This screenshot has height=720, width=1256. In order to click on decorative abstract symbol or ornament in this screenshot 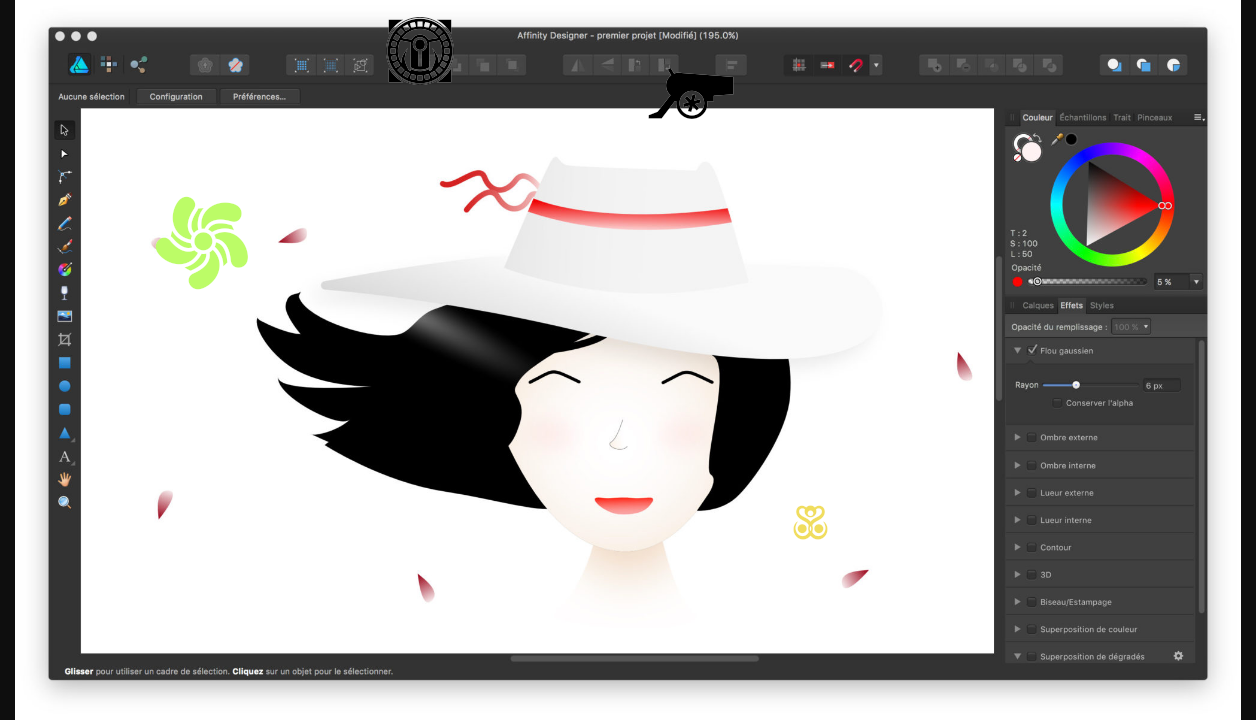, I will do `click(810, 522)`.